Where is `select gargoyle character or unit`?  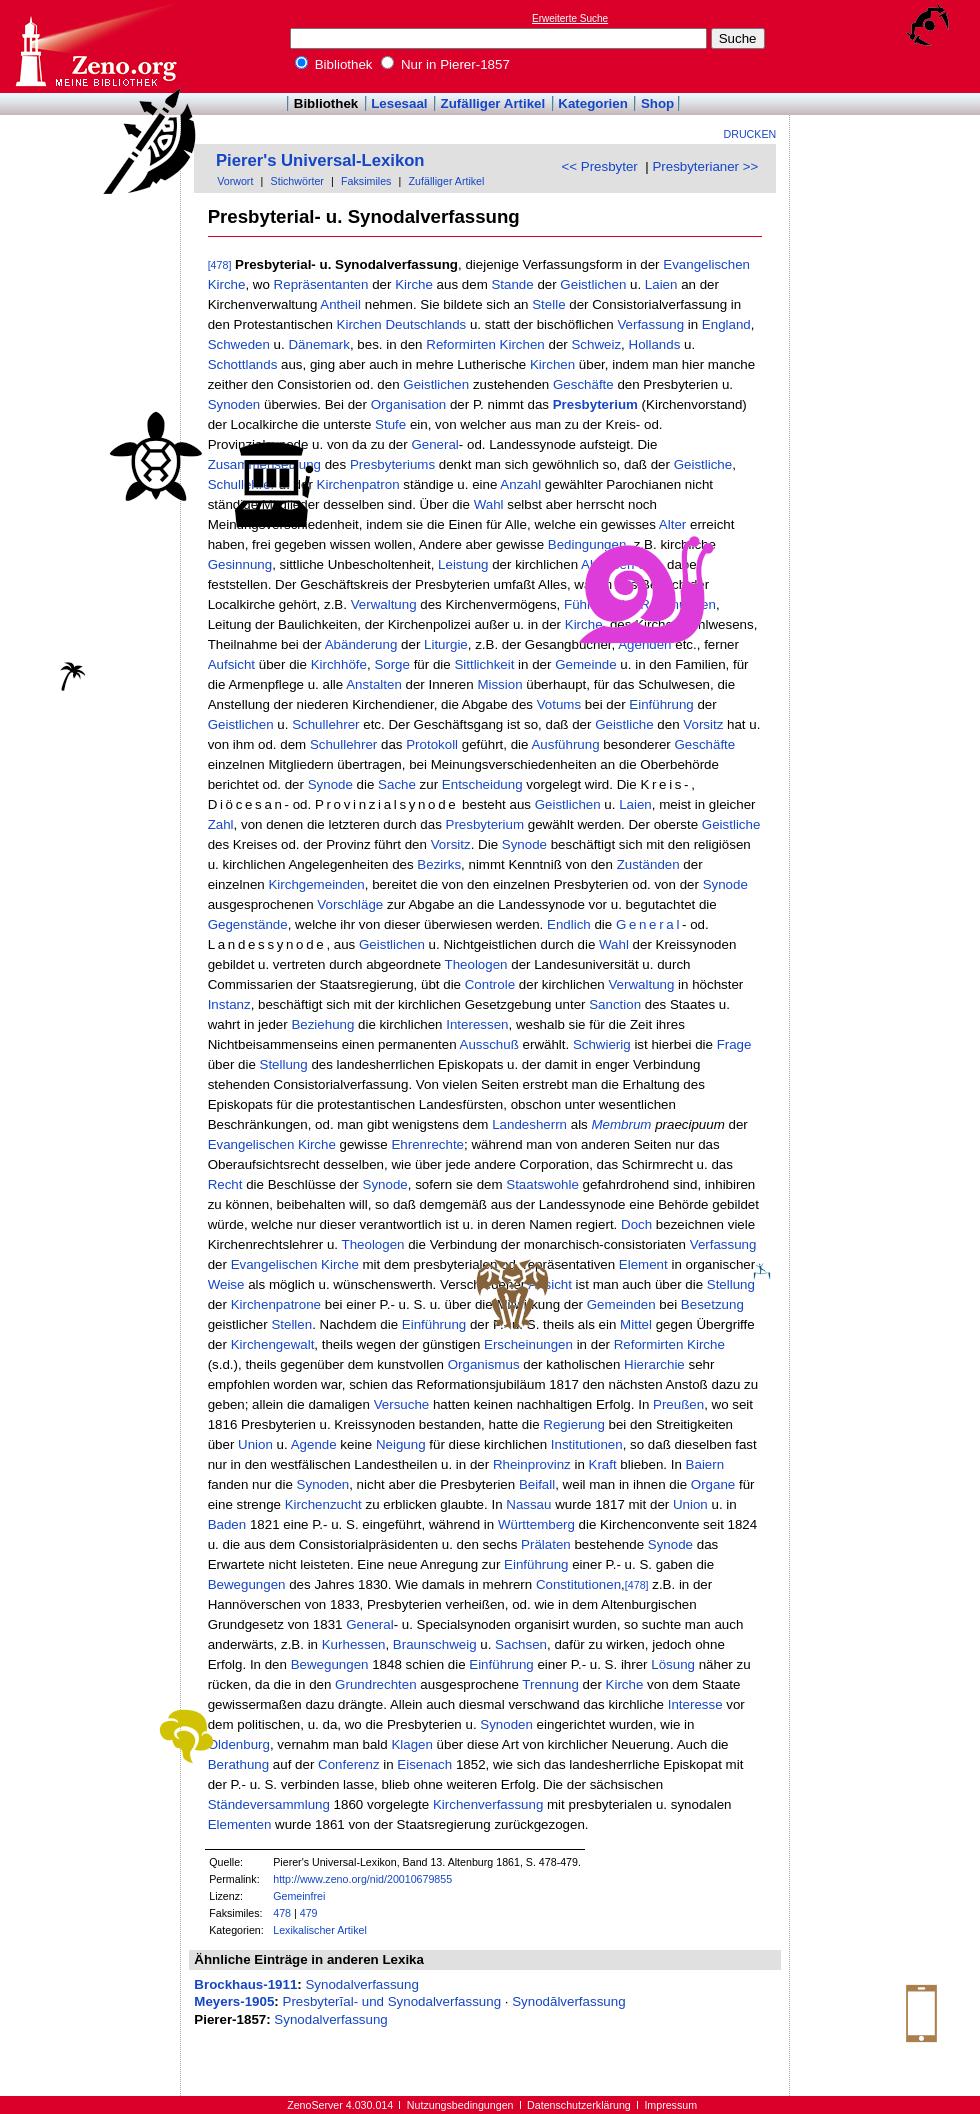 select gargoyle character or unit is located at coordinates (512, 1294).